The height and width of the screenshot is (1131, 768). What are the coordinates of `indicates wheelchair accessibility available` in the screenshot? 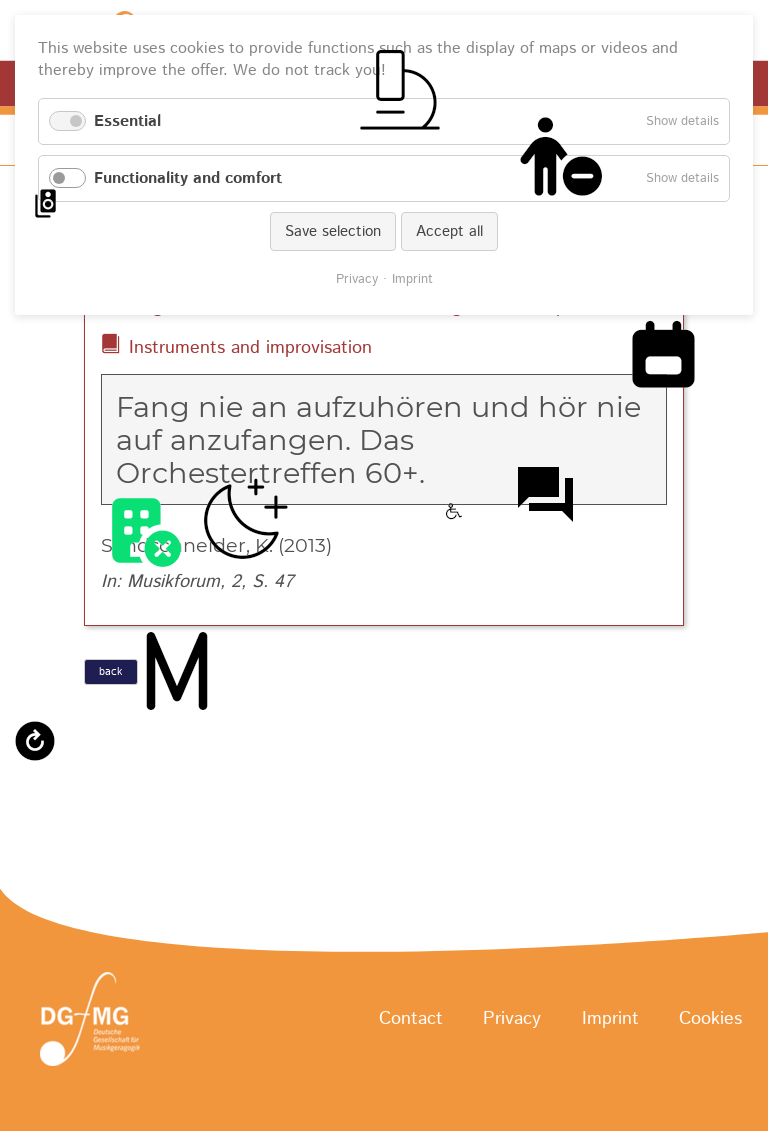 It's located at (452, 511).